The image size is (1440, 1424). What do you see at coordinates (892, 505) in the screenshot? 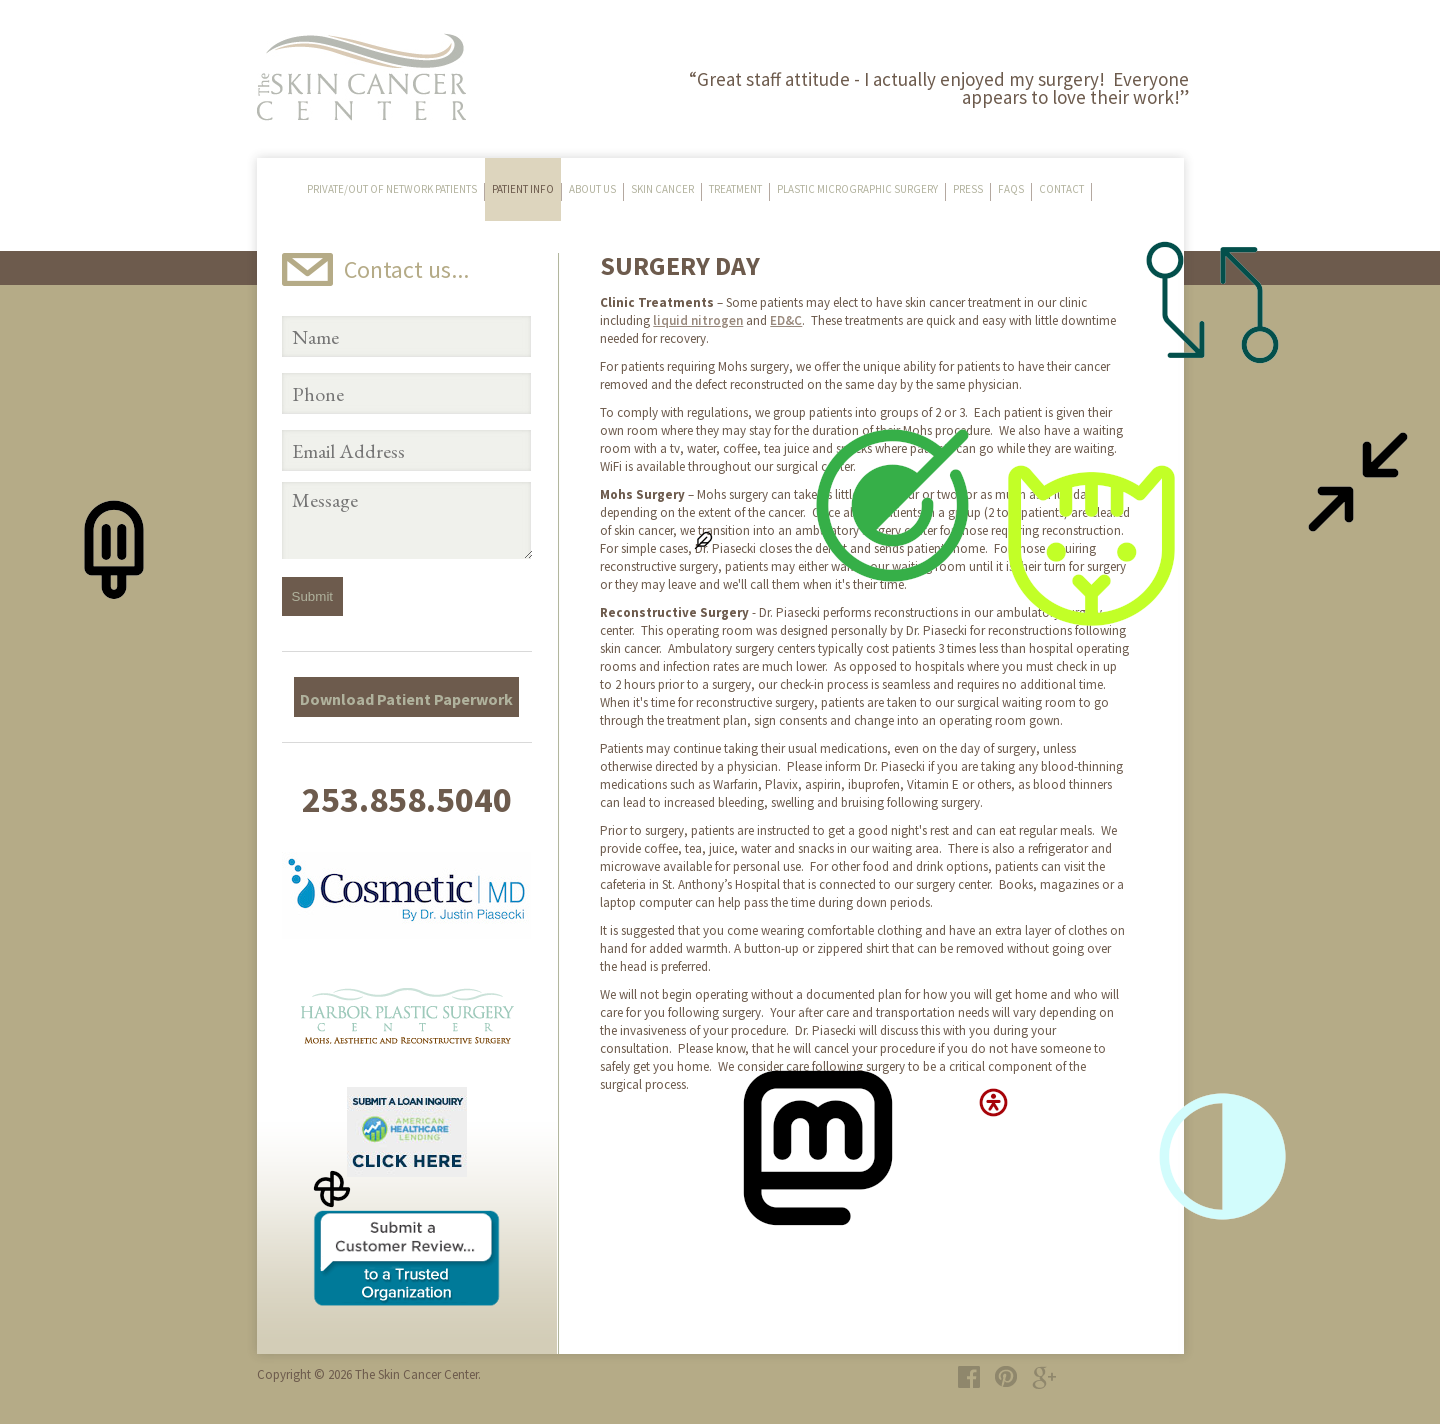
I see `set a goal or target` at bounding box center [892, 505].